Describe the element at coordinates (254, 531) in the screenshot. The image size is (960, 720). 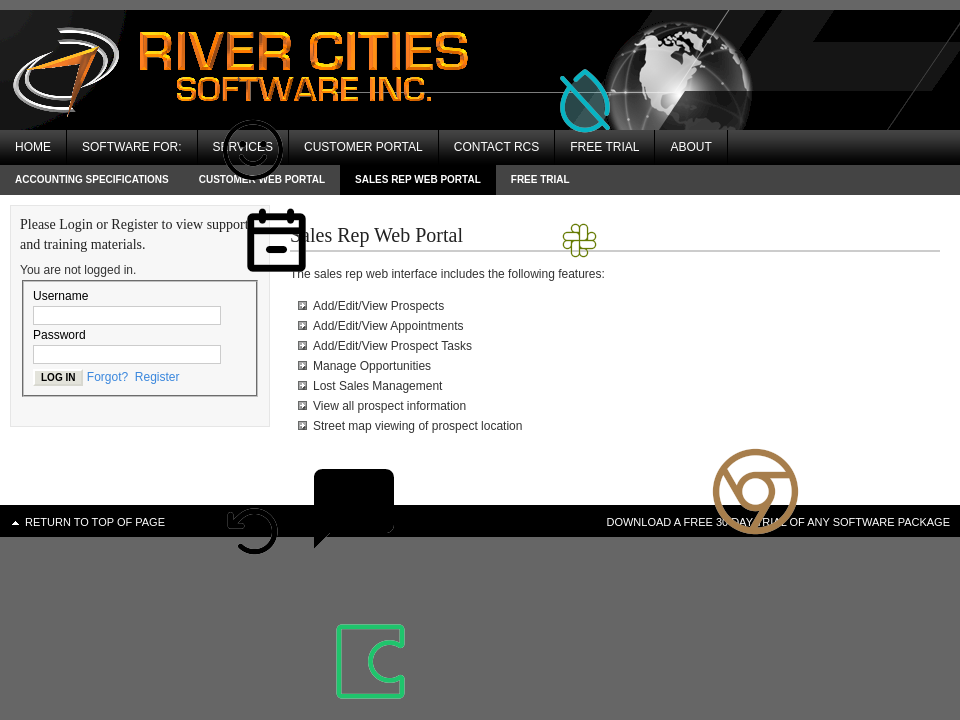
I see `undo the last action` at that location.